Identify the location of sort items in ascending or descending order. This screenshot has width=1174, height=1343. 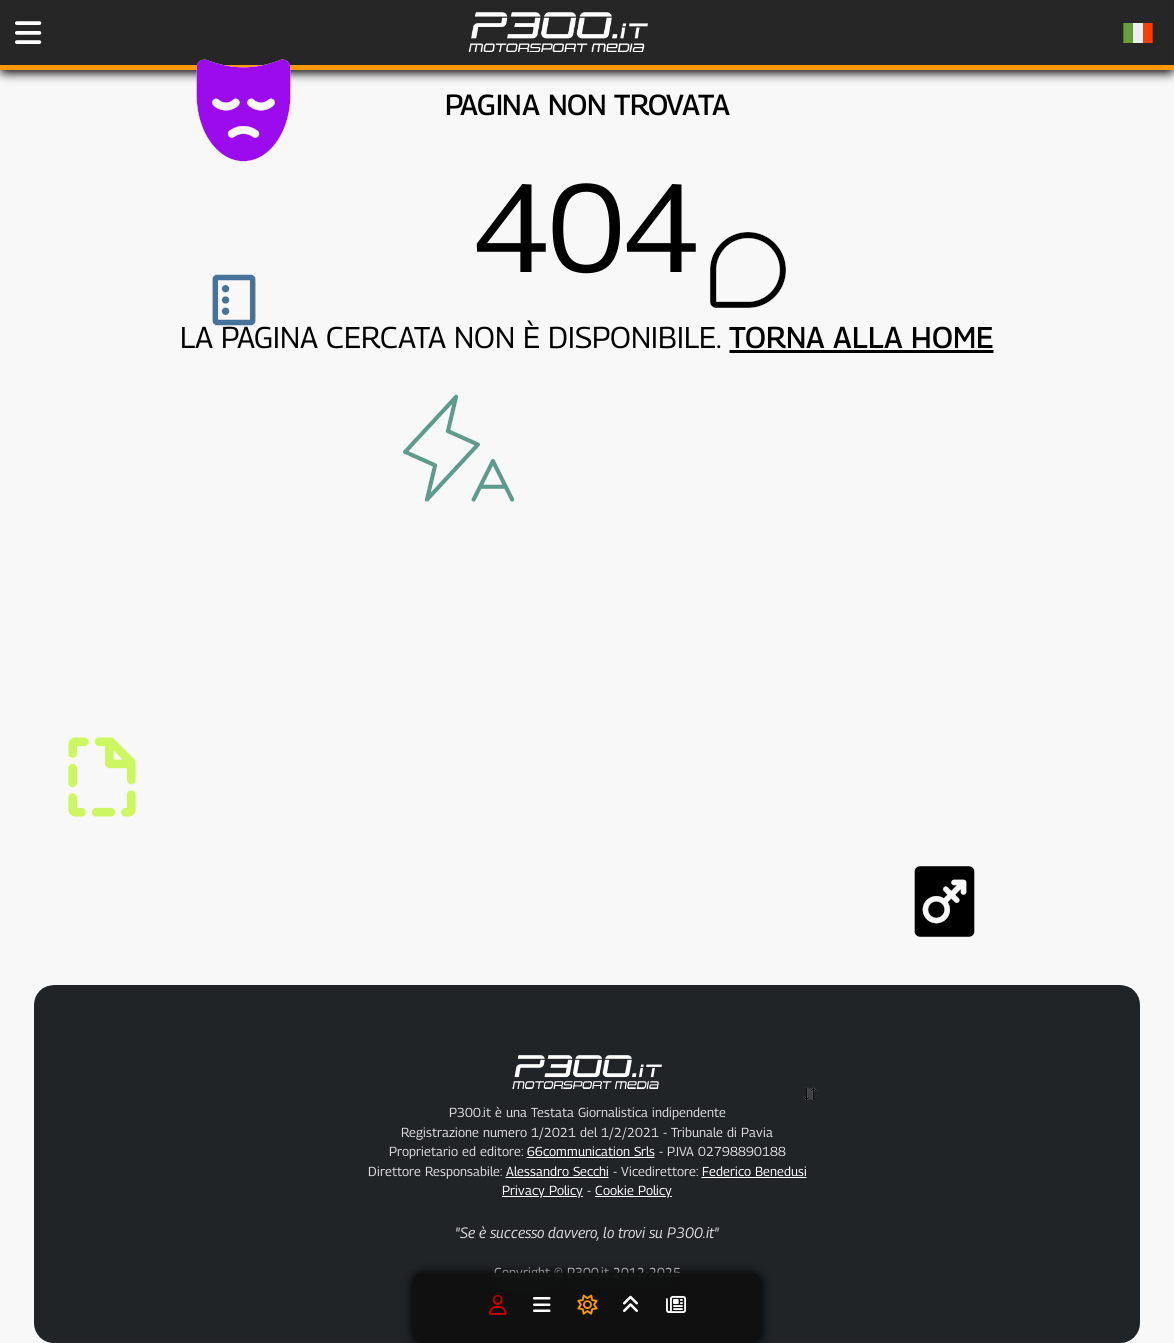
(810, 1094).